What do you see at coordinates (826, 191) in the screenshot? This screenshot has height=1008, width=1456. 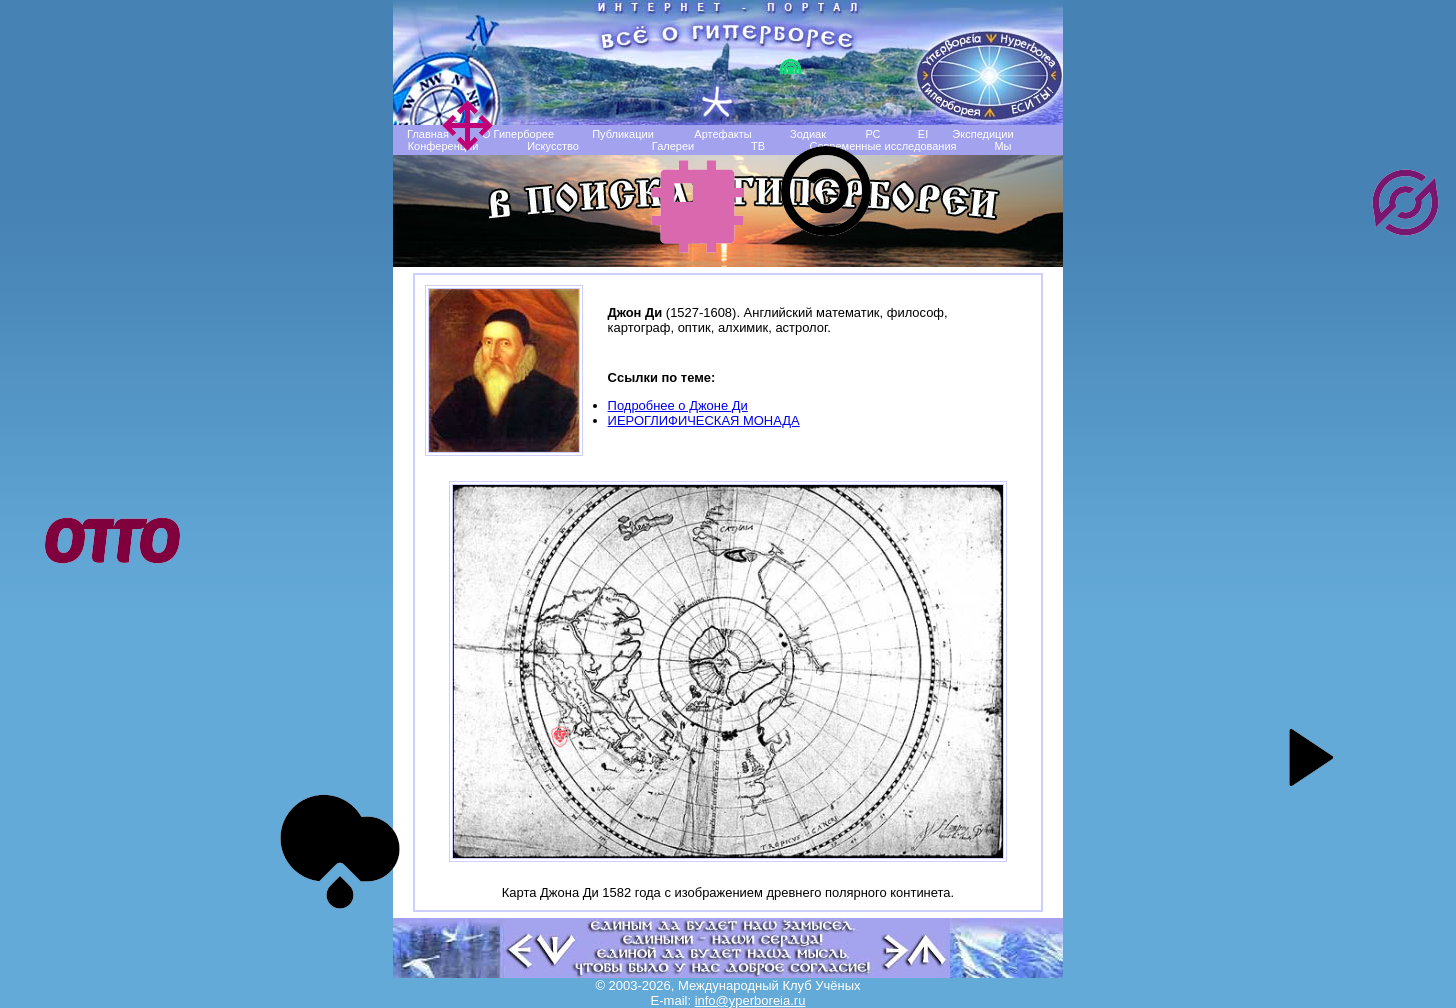 I see `indicates copyleft licensing for content or software` at bounding box center [826, 191].